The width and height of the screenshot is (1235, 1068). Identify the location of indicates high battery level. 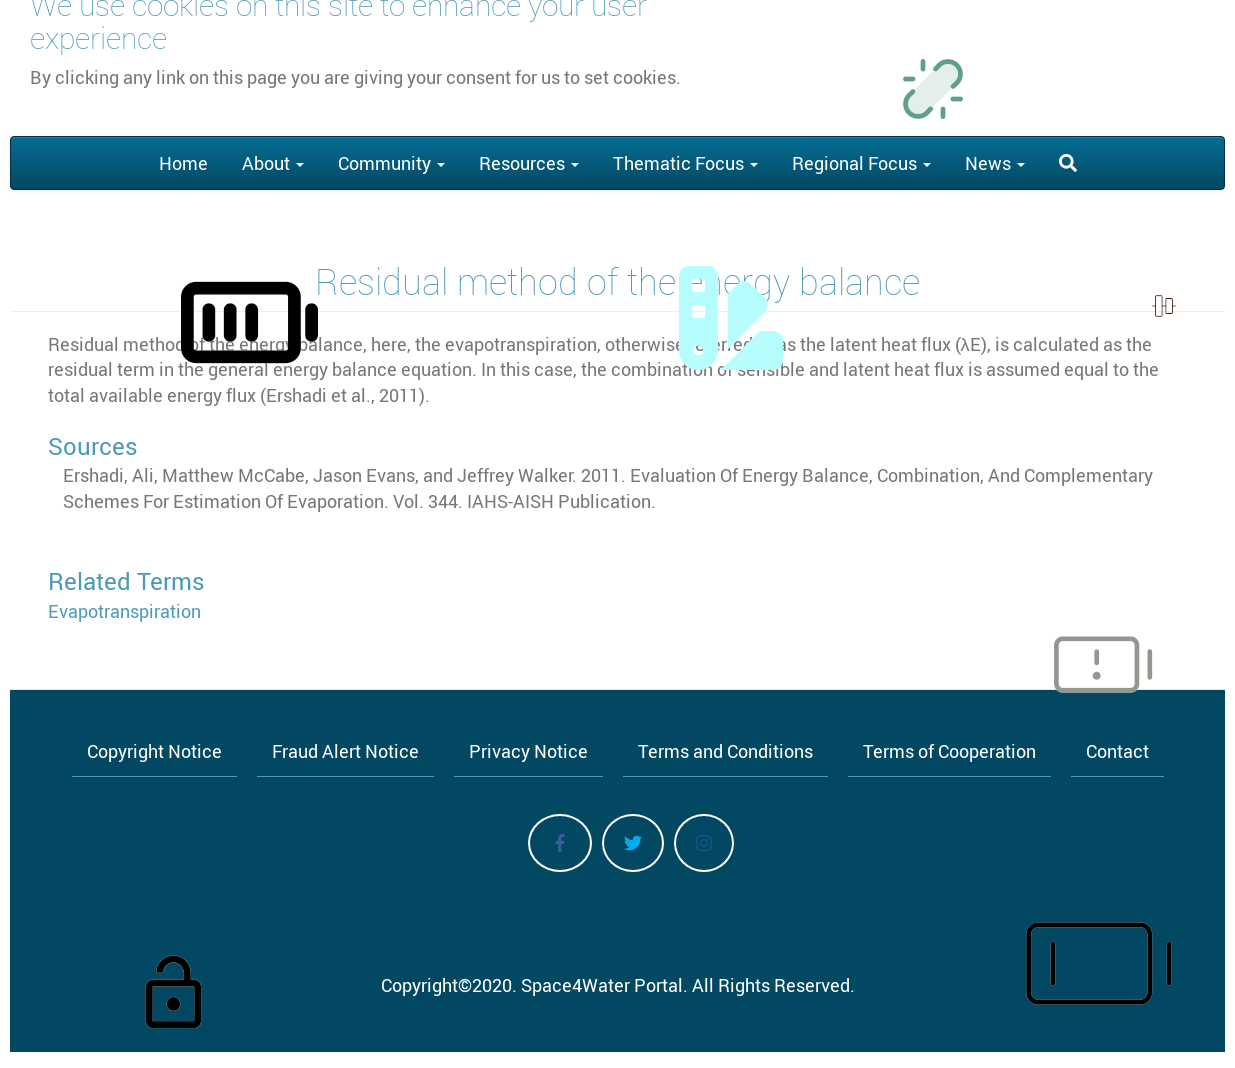
(249, 322).